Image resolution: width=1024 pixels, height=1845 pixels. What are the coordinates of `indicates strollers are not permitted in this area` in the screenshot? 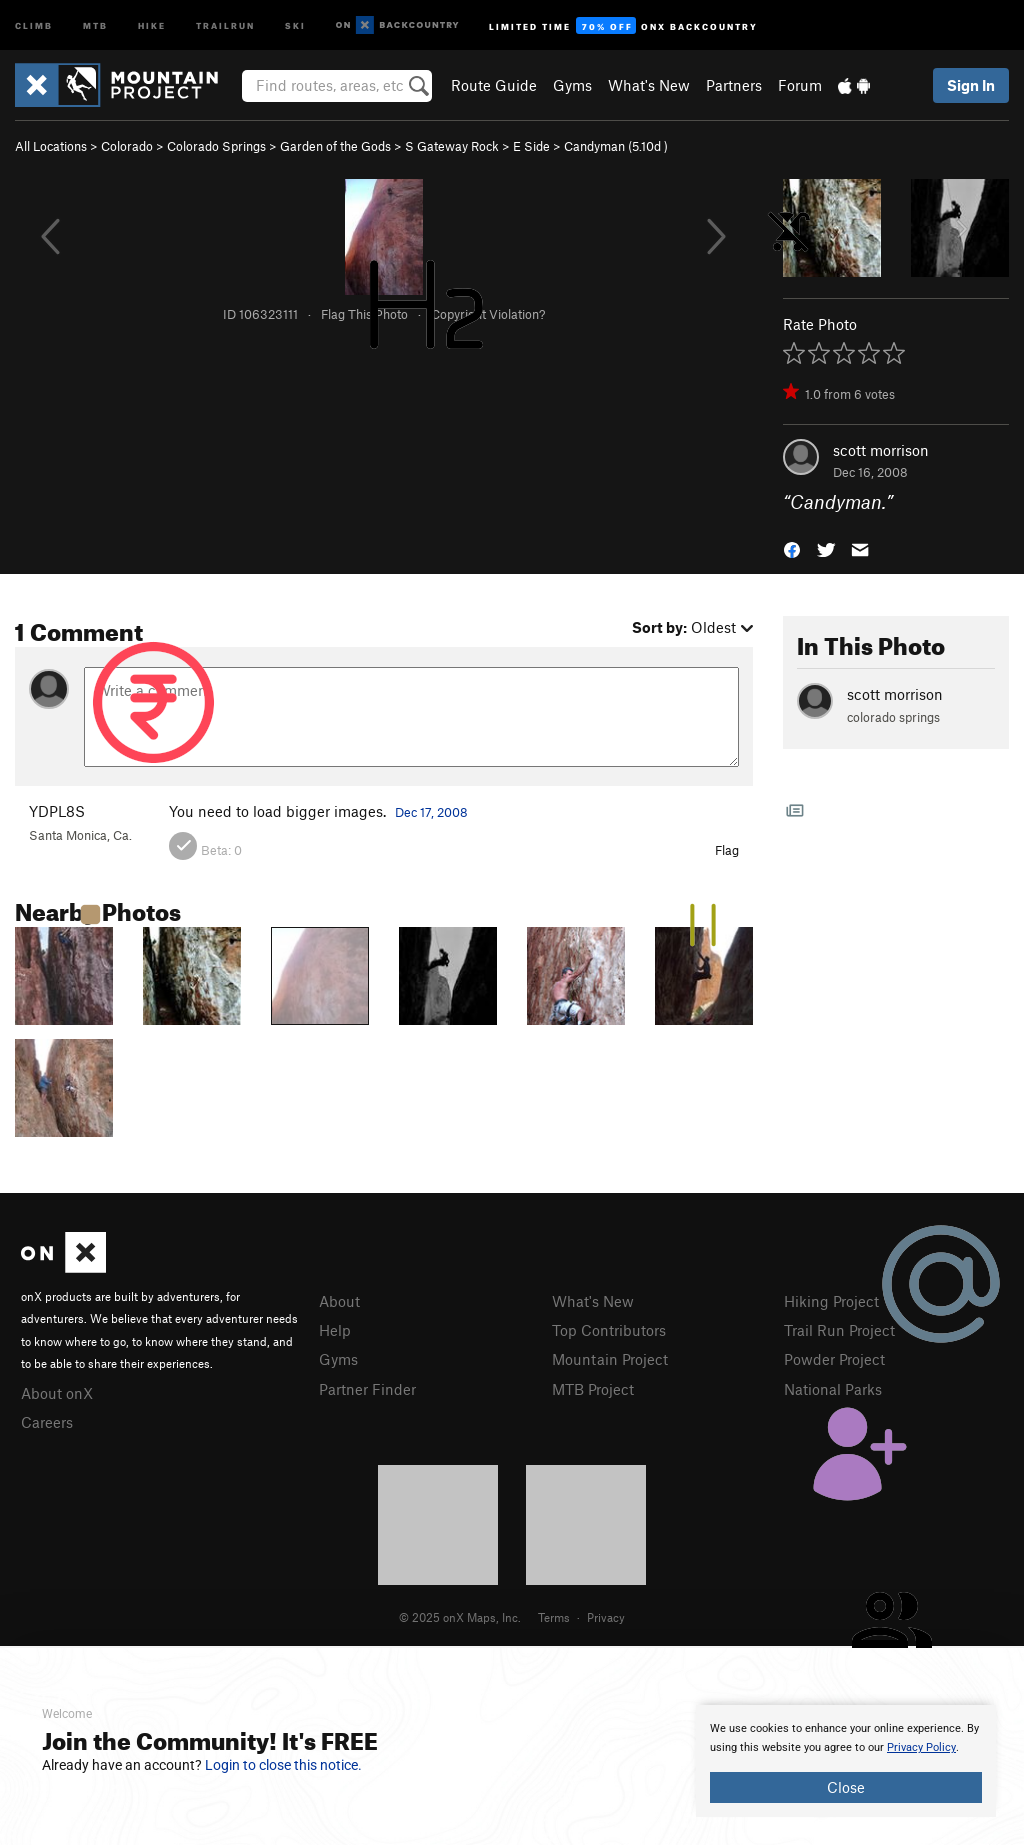 It's located at (789, 230).